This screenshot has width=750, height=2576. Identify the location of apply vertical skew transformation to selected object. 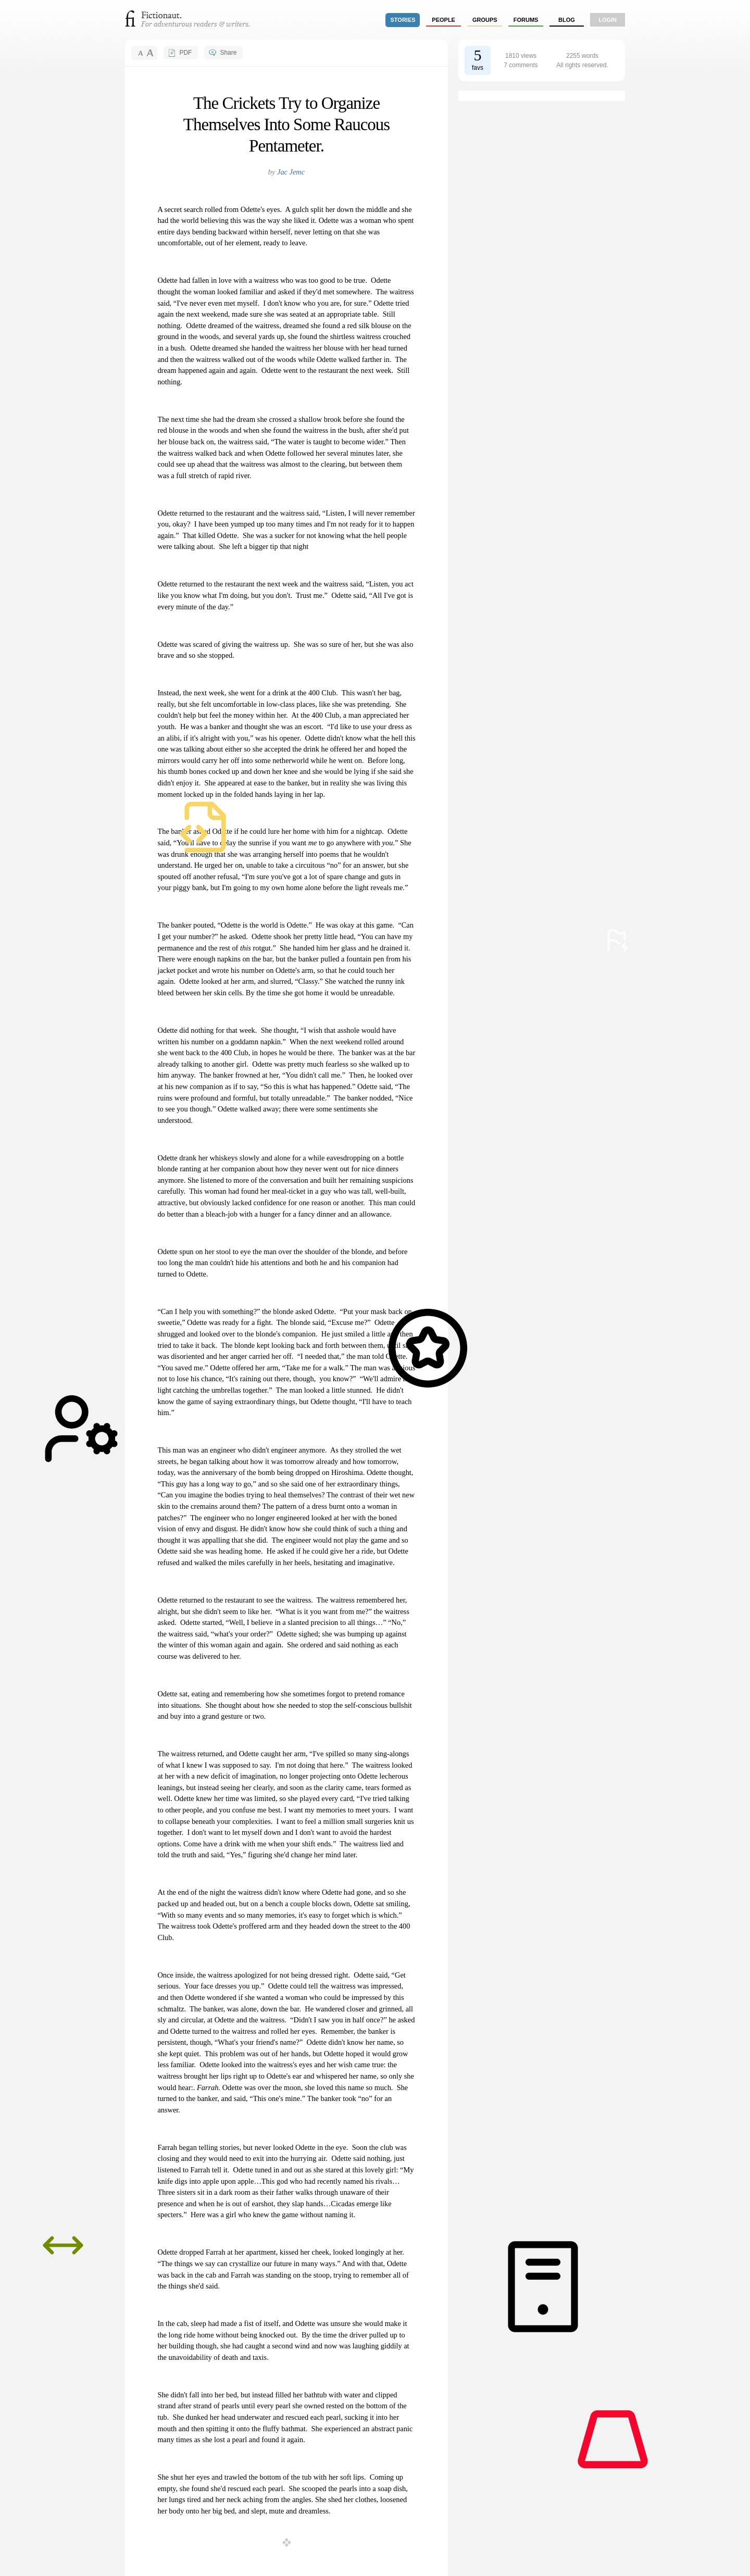
(612, 2439).